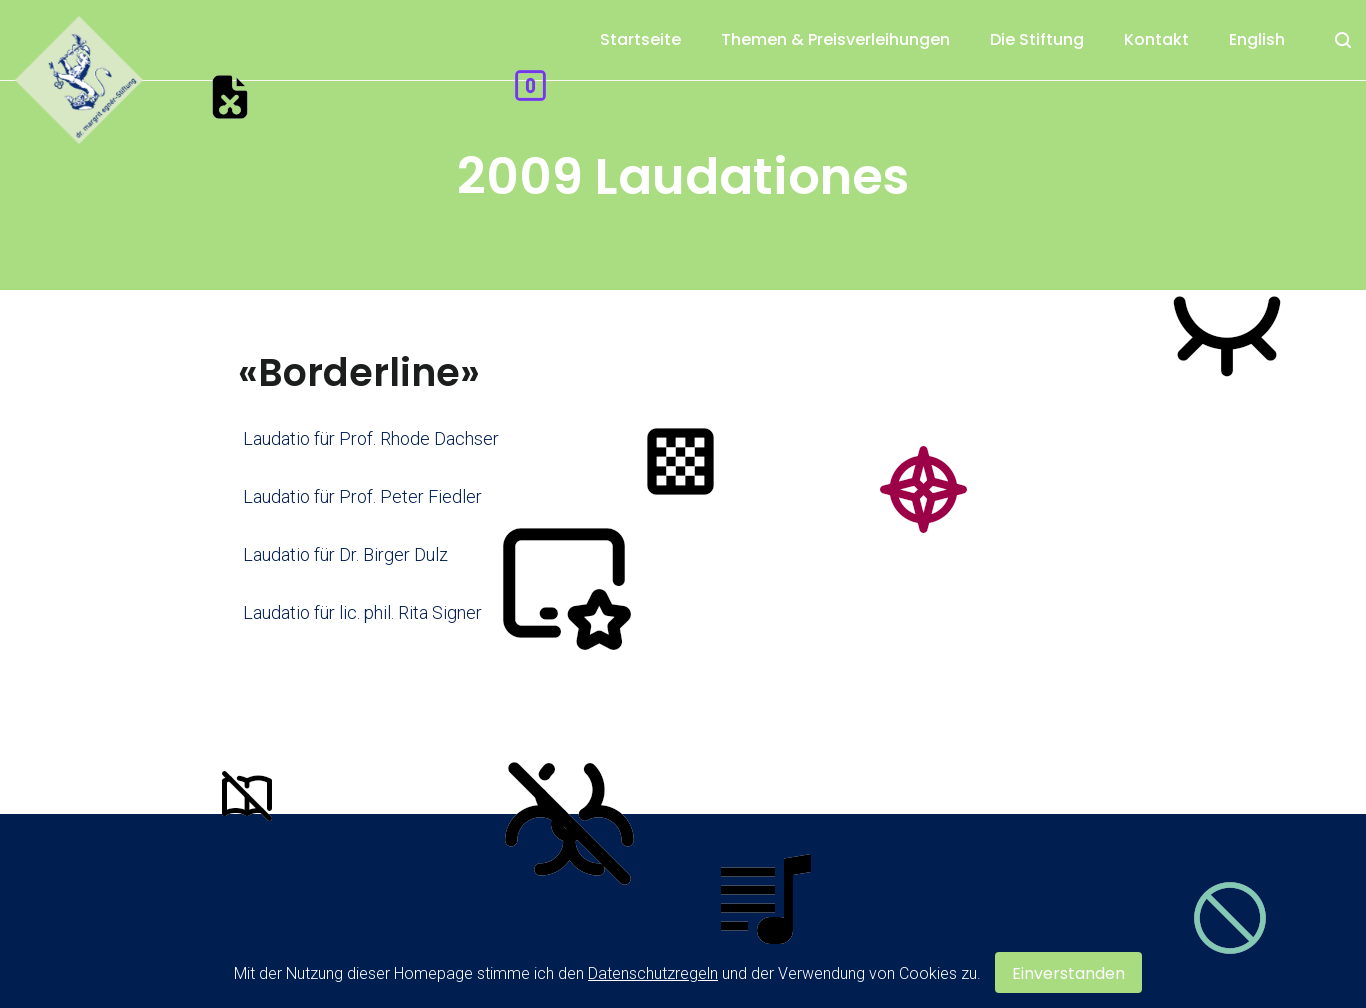  What do you see at coordinates (564, 583) in the screenshot?
I see `mark this tablet as a favorite device` at bounding box center [564, 583].